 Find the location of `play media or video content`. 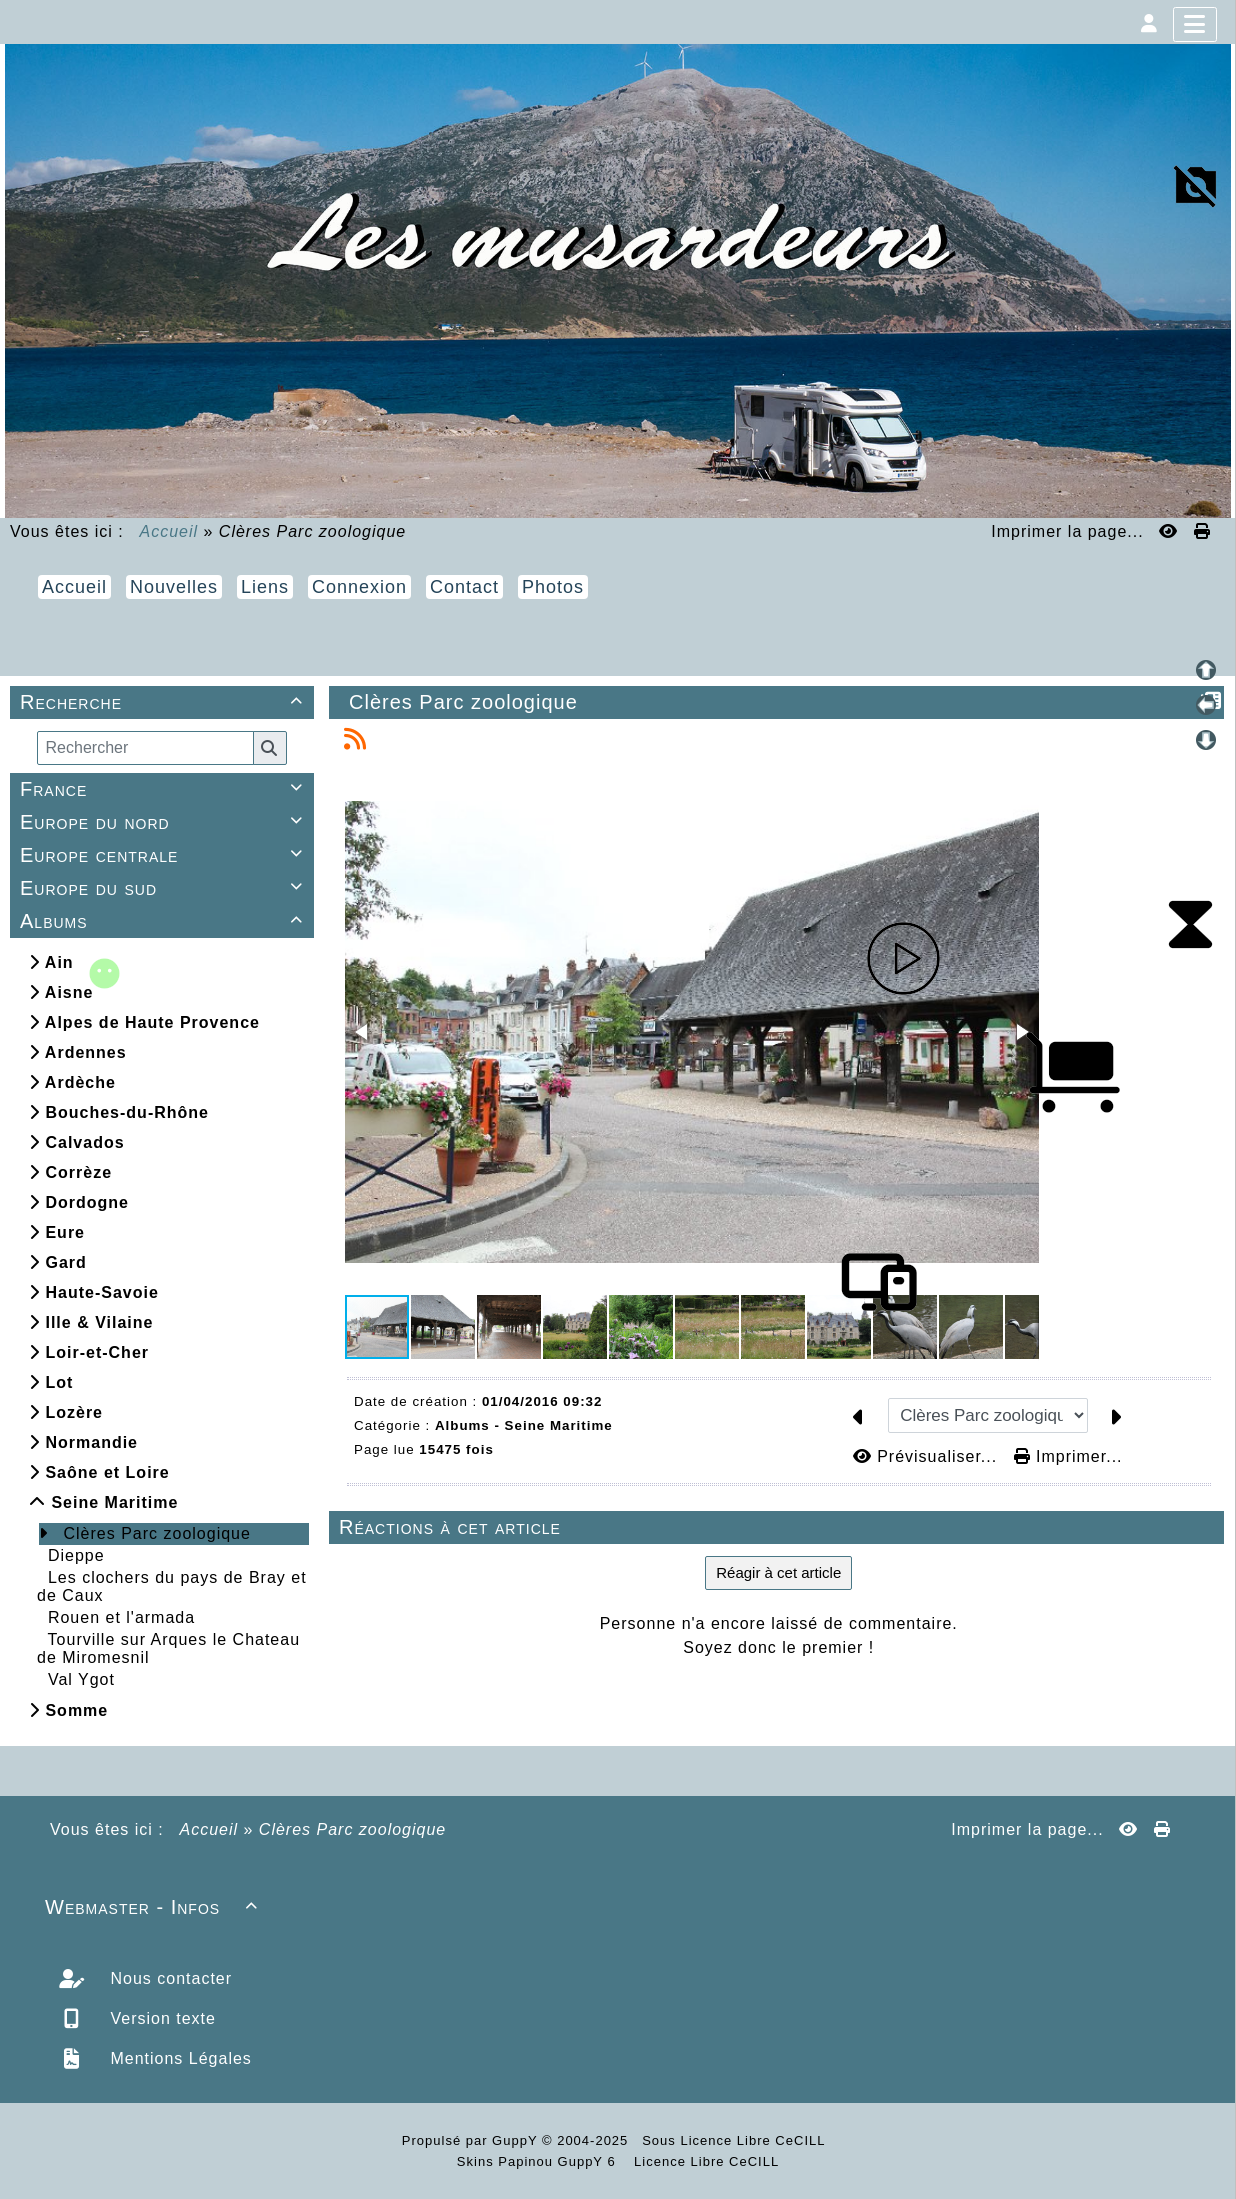

play media or video content is located at coordinates (903, 958).